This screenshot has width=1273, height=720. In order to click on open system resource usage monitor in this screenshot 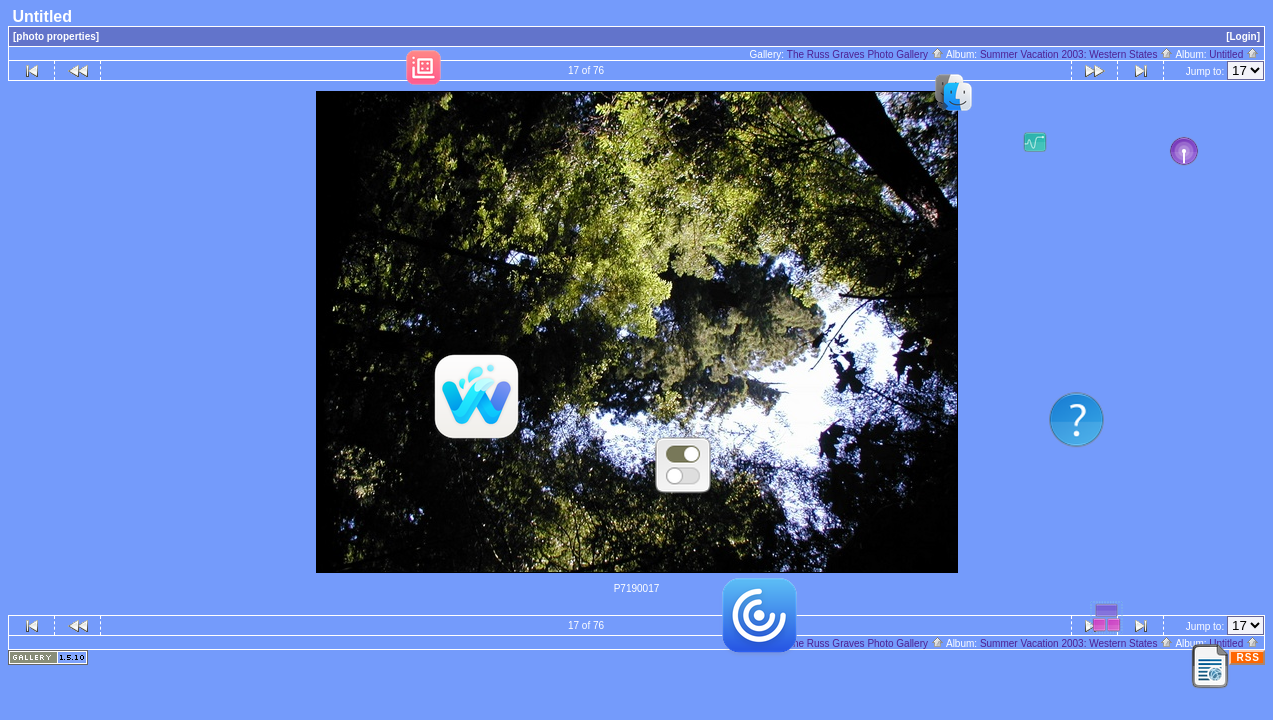, I will do `click(1035, 142)`.